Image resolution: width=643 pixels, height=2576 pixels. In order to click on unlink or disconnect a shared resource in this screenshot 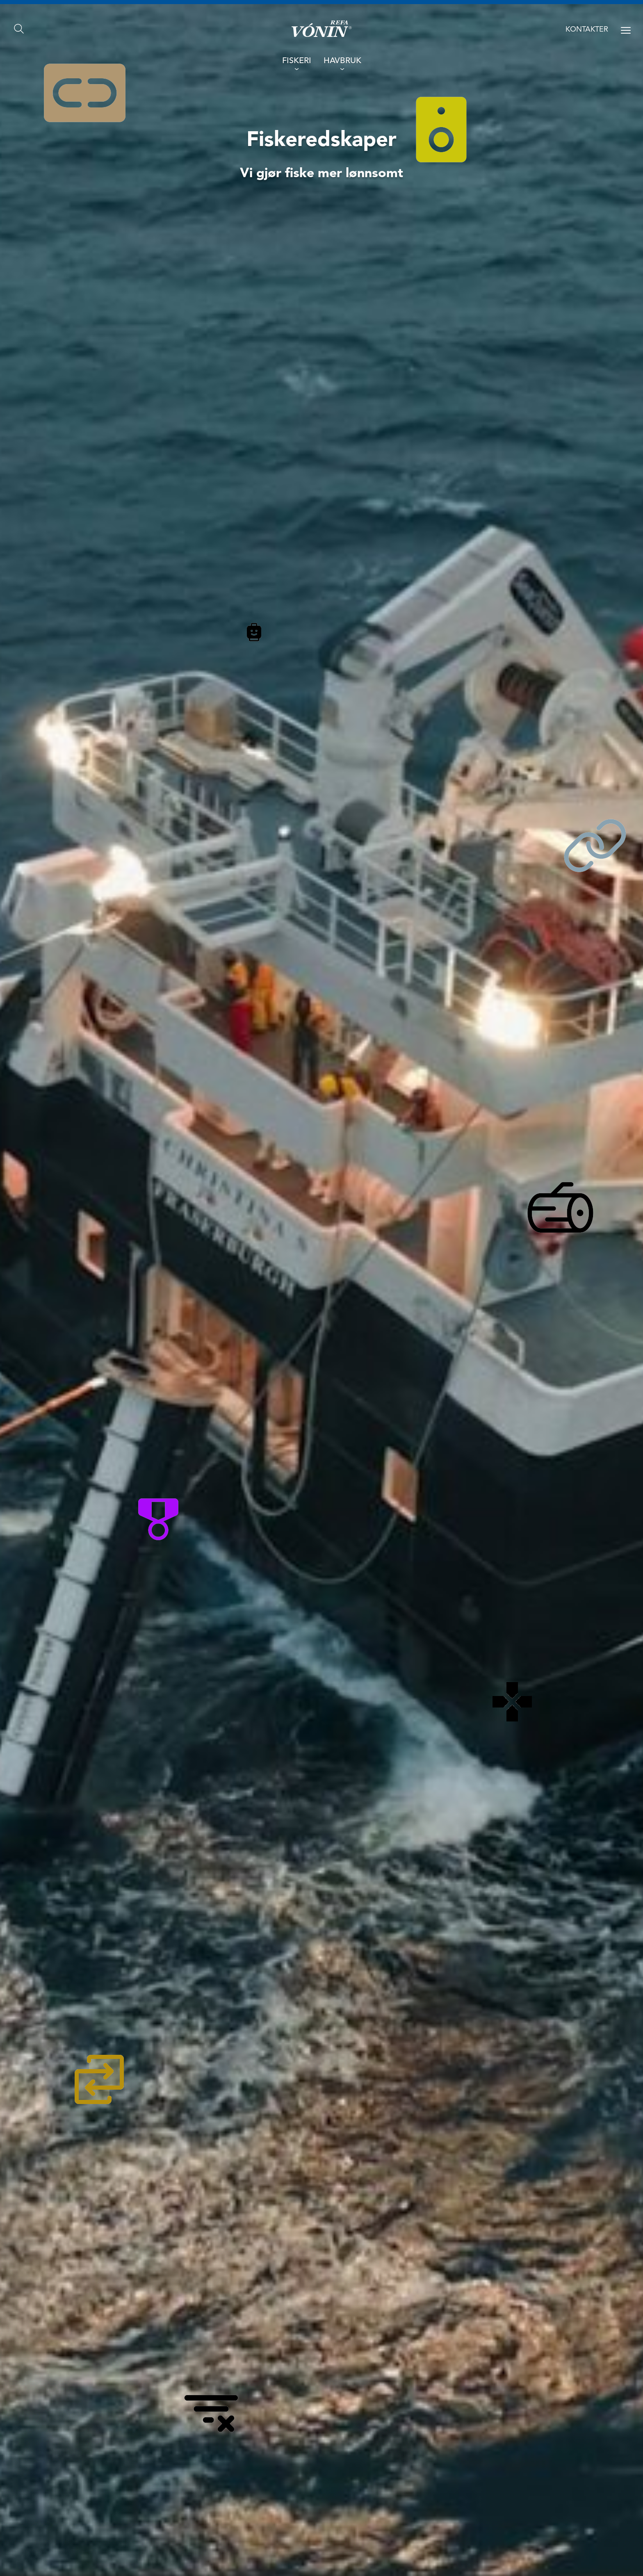, I will do `click(84, 93)`.